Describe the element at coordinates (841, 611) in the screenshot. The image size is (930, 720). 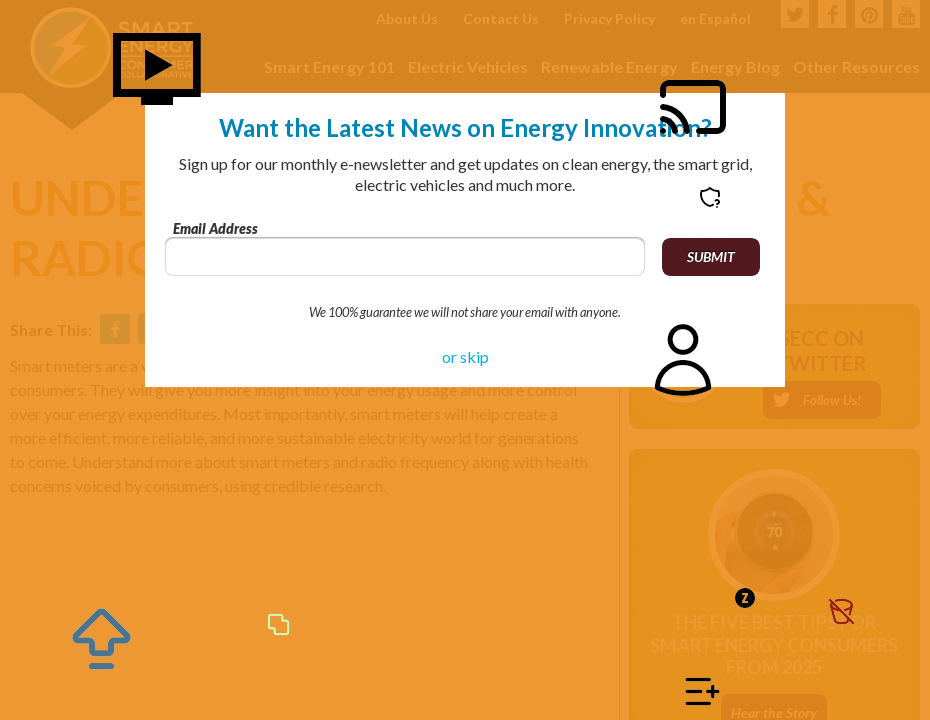
I see `disable paint bucket or fill tool` at that location.